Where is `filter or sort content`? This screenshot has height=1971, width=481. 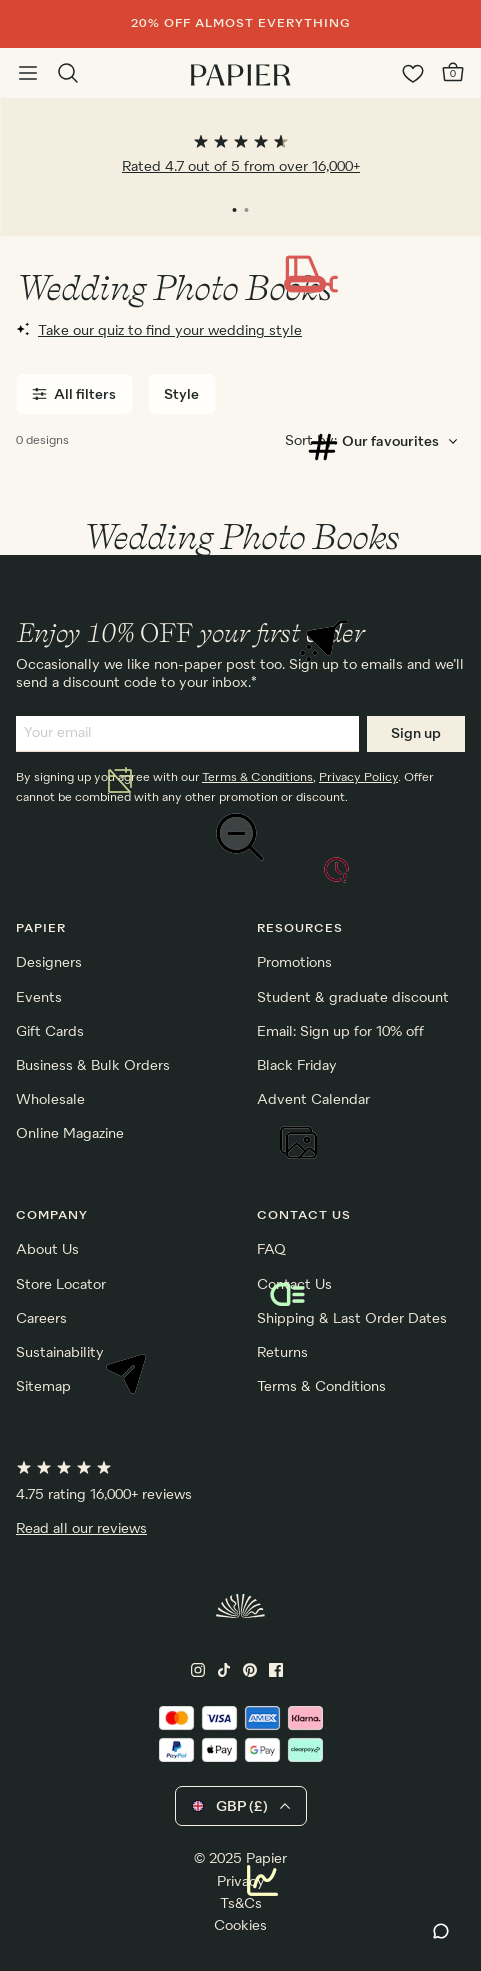
filter or sort content is located at coordinates (323, 638).